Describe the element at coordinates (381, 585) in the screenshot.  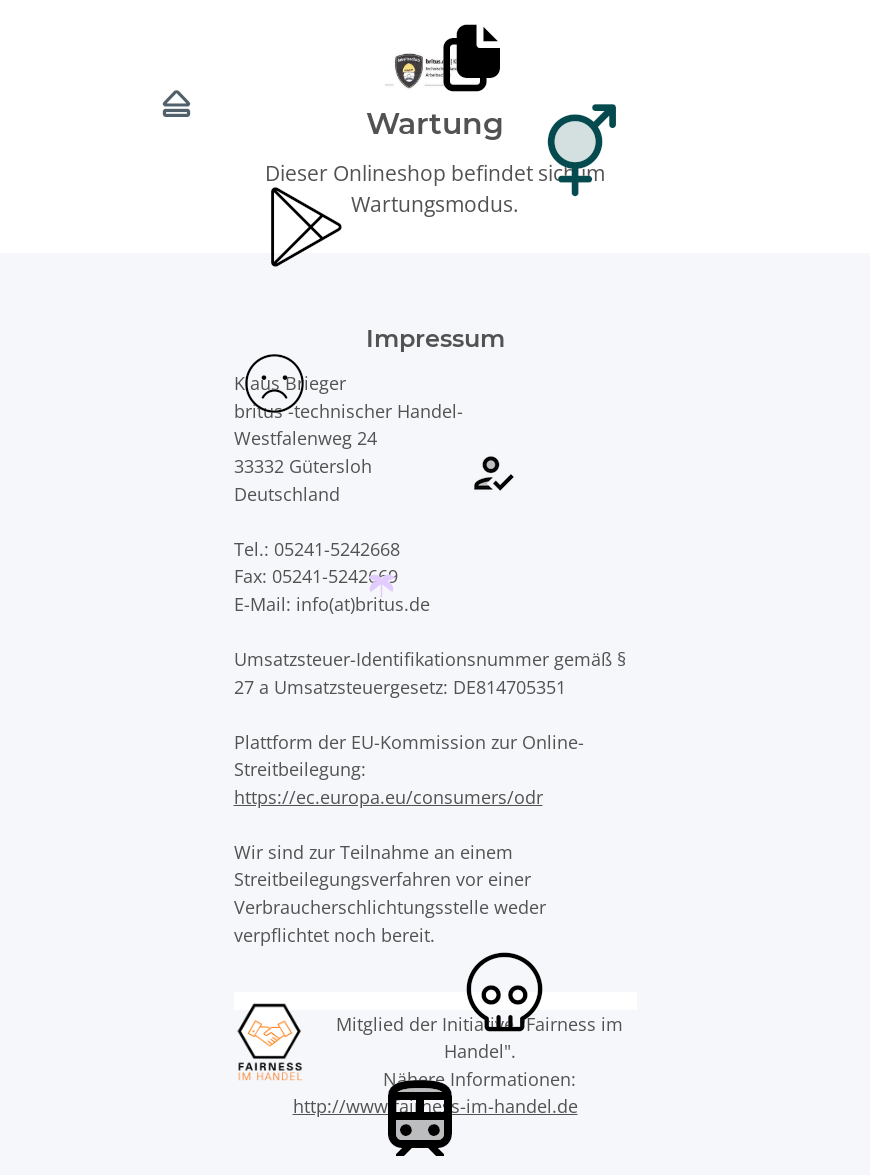
I see `indicates tropical or vacation-related content` at that location.